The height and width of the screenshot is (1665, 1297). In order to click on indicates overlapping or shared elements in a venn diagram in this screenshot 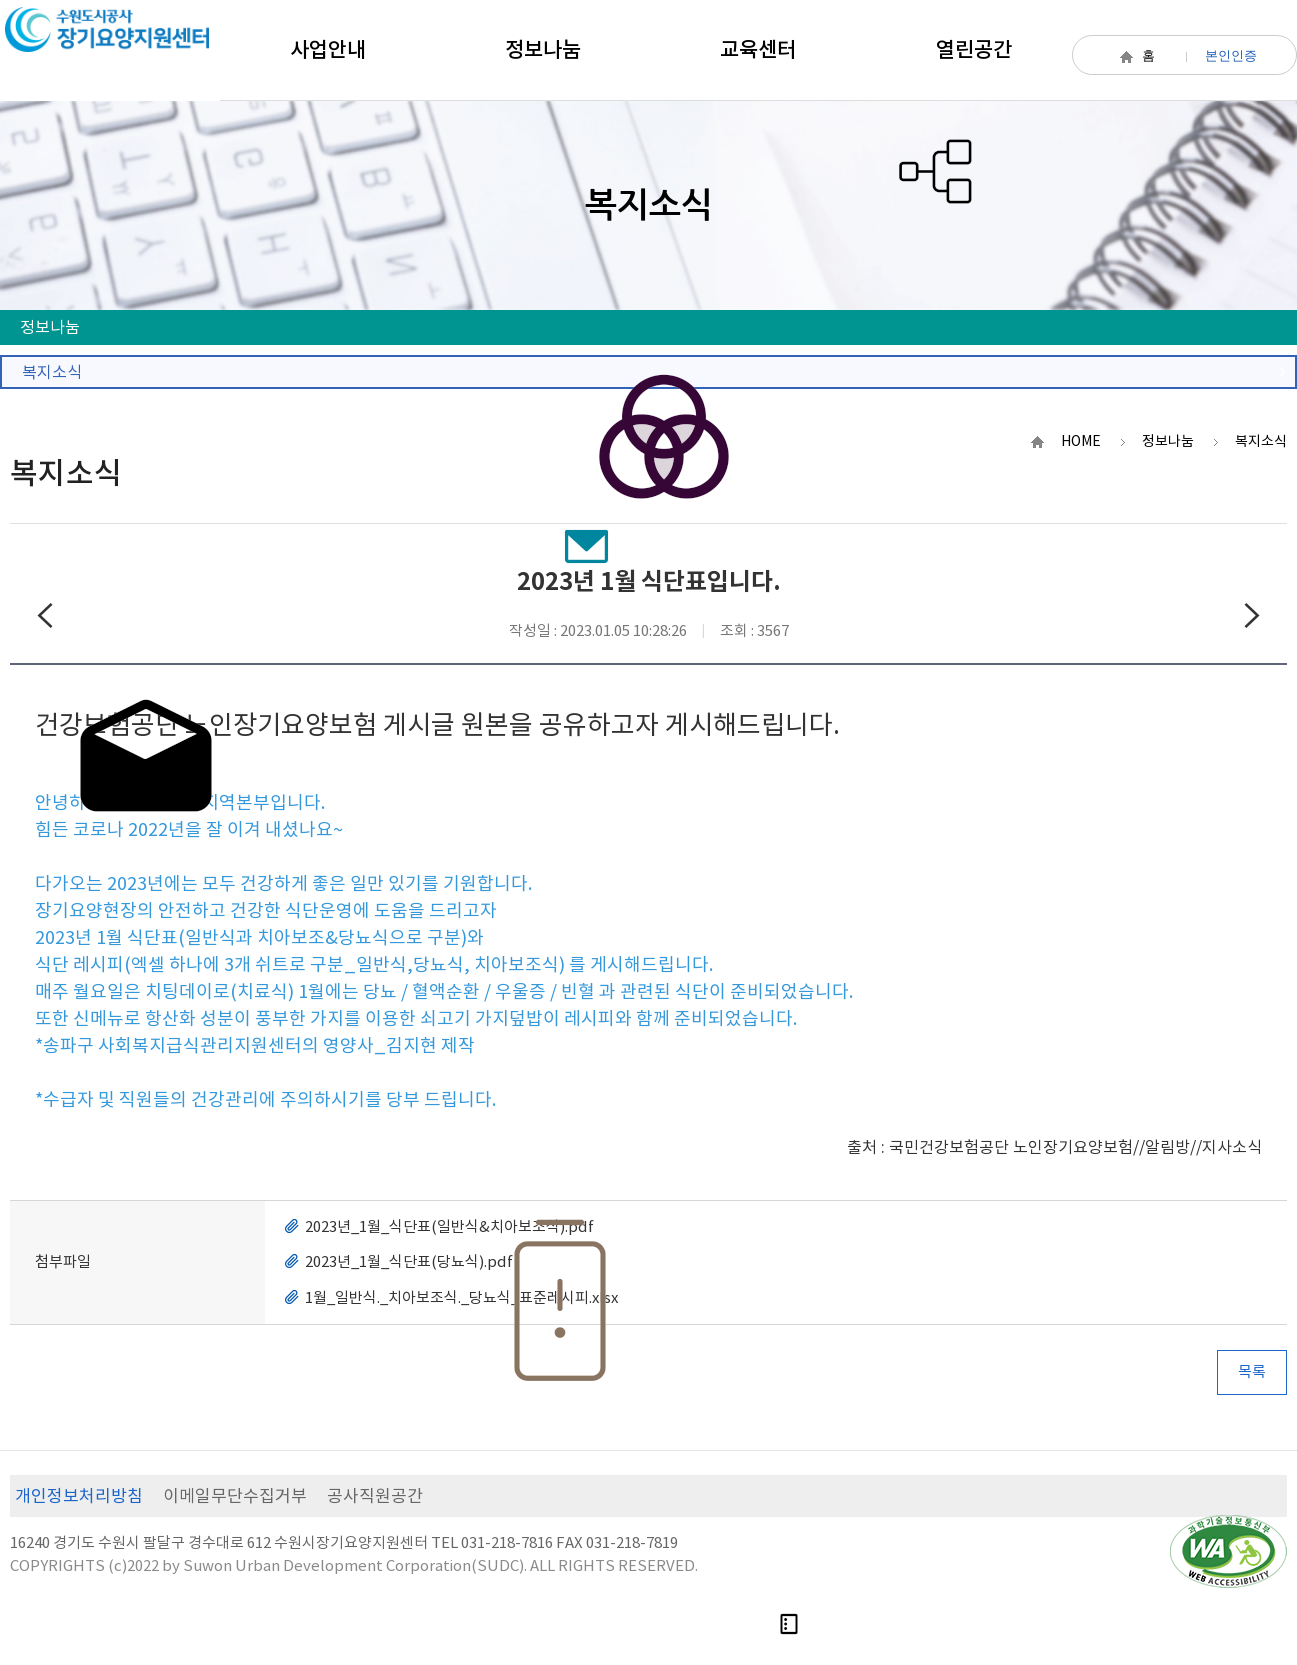, I will do `click(664, 439)`.